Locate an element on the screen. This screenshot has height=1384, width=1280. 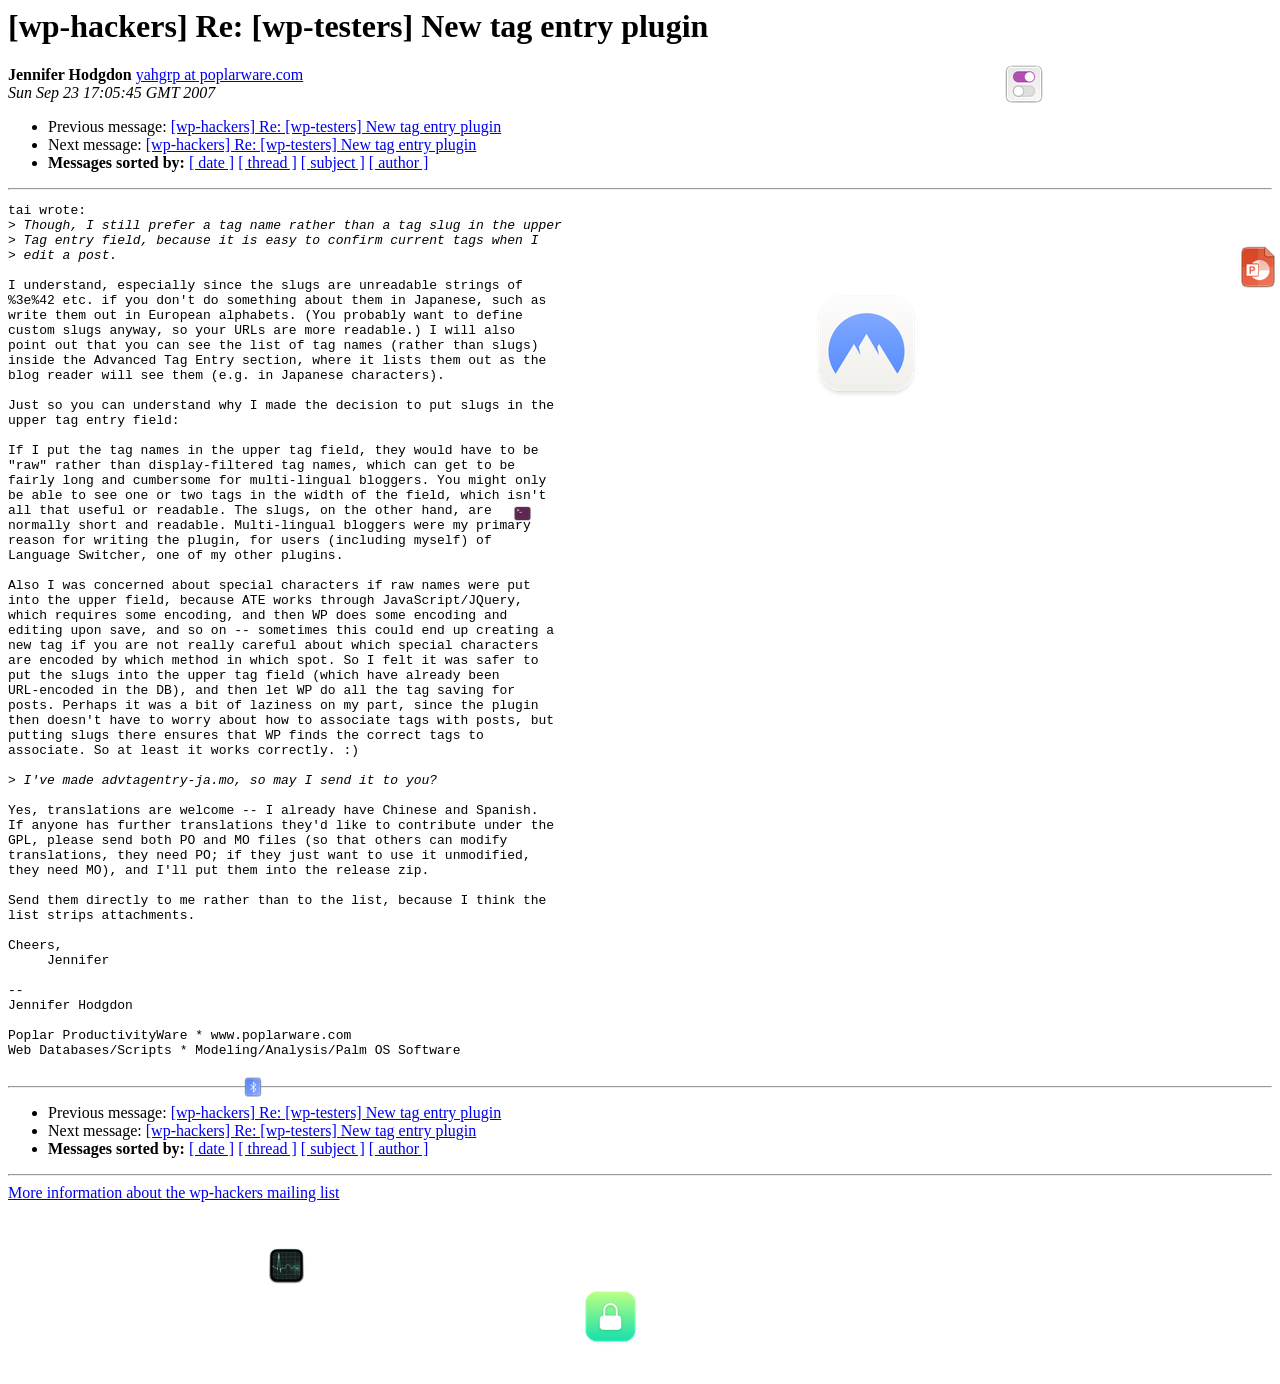
open nordvpn application is located at coordinates (866, 343).